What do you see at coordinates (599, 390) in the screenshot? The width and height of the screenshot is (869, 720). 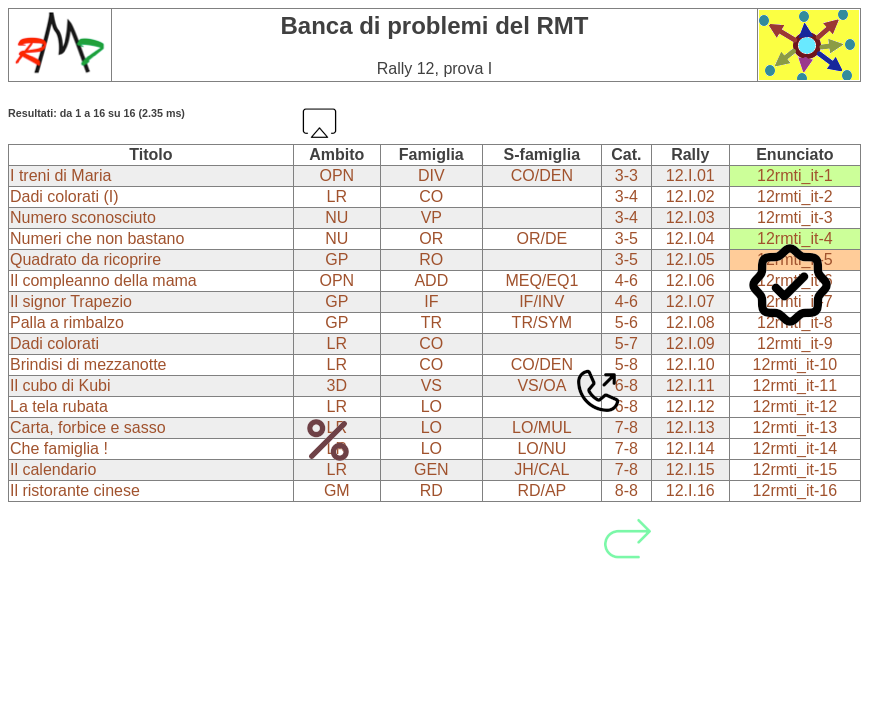 I see `indicates an outgoing call` at bounding box center [599, 390].